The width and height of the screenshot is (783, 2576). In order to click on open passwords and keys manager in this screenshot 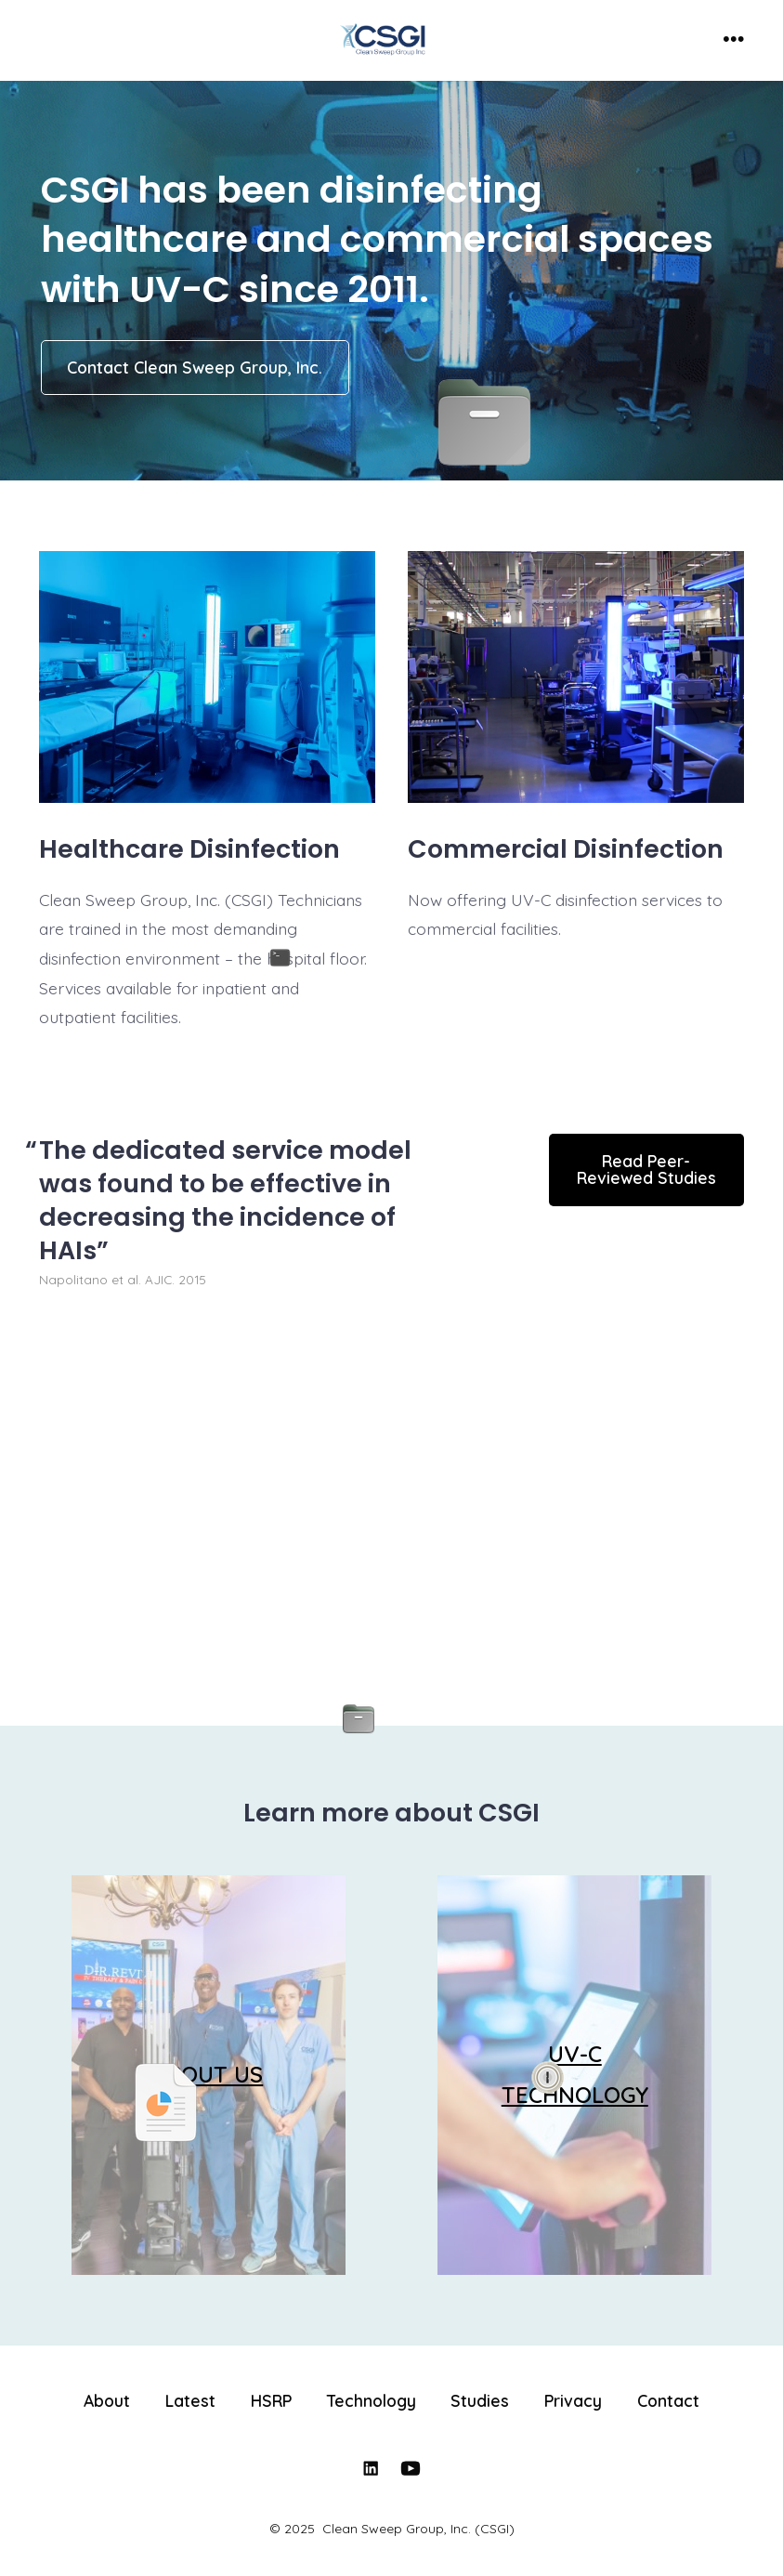, I will do `click(547, 2077)`.